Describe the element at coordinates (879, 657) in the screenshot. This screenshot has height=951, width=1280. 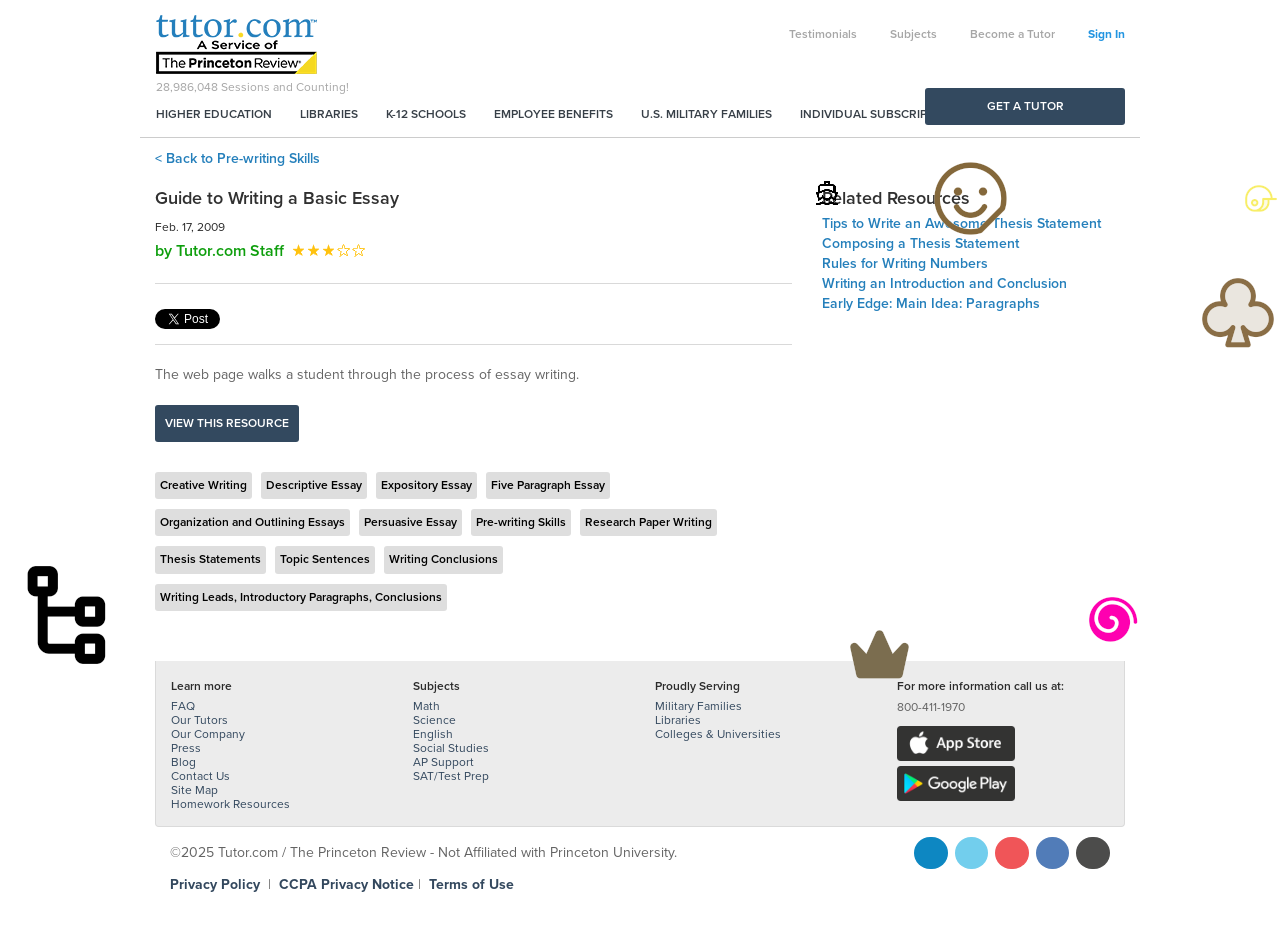
I see `indicates premium or VIP membership status` at that location.